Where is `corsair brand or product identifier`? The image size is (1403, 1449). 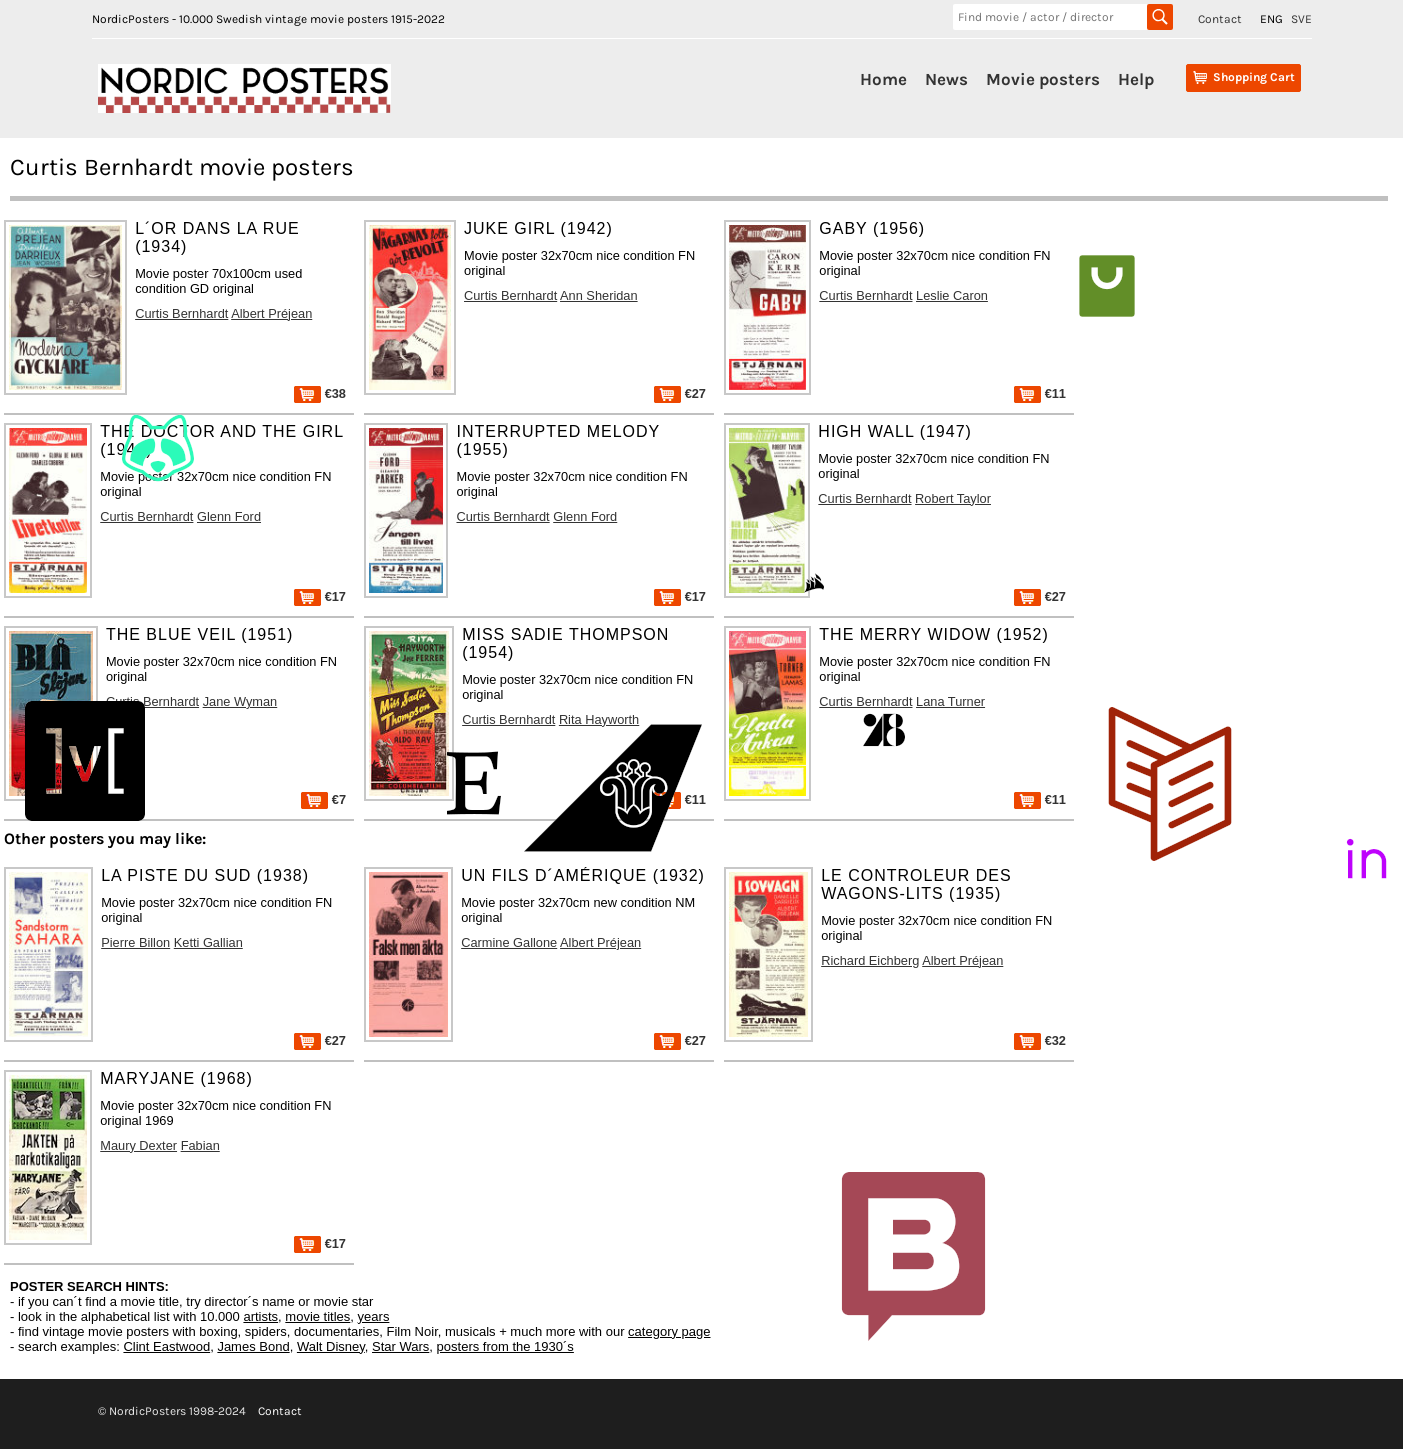
corsair brand or product identifier is located at coordinates (814, 583).